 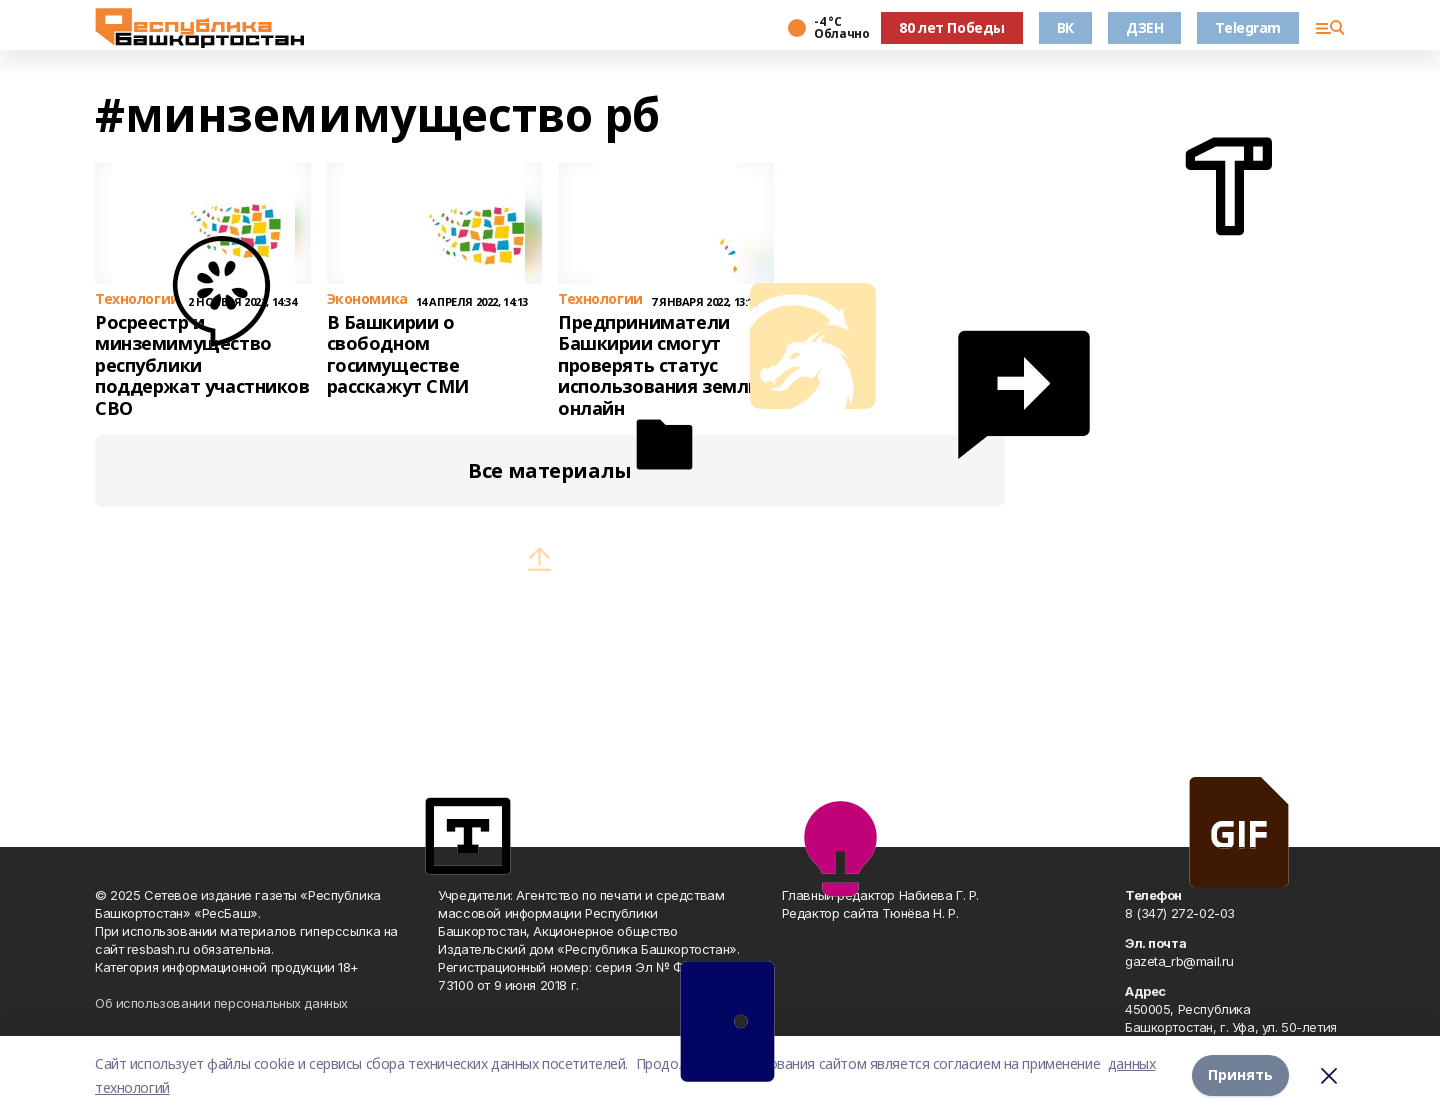 I want to click on upload a file or document, so click(x=539, y=559).